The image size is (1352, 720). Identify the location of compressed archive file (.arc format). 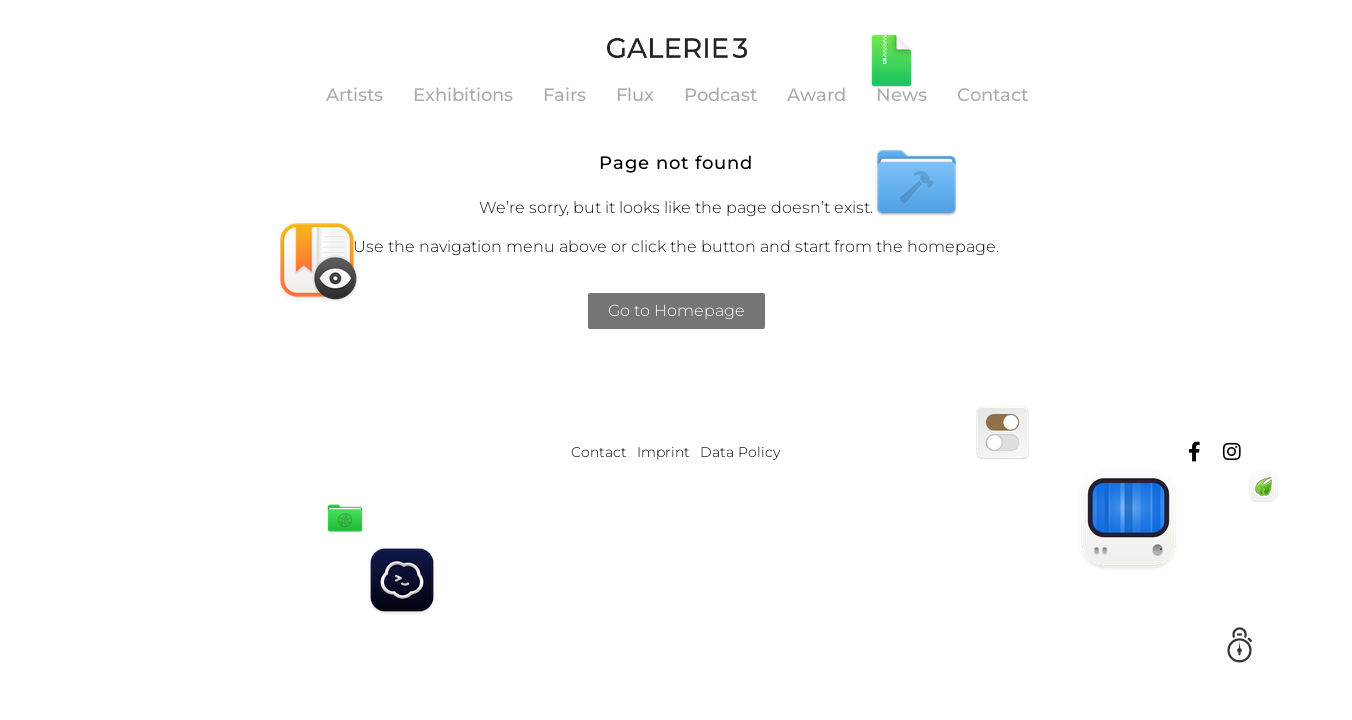
(891, 61).